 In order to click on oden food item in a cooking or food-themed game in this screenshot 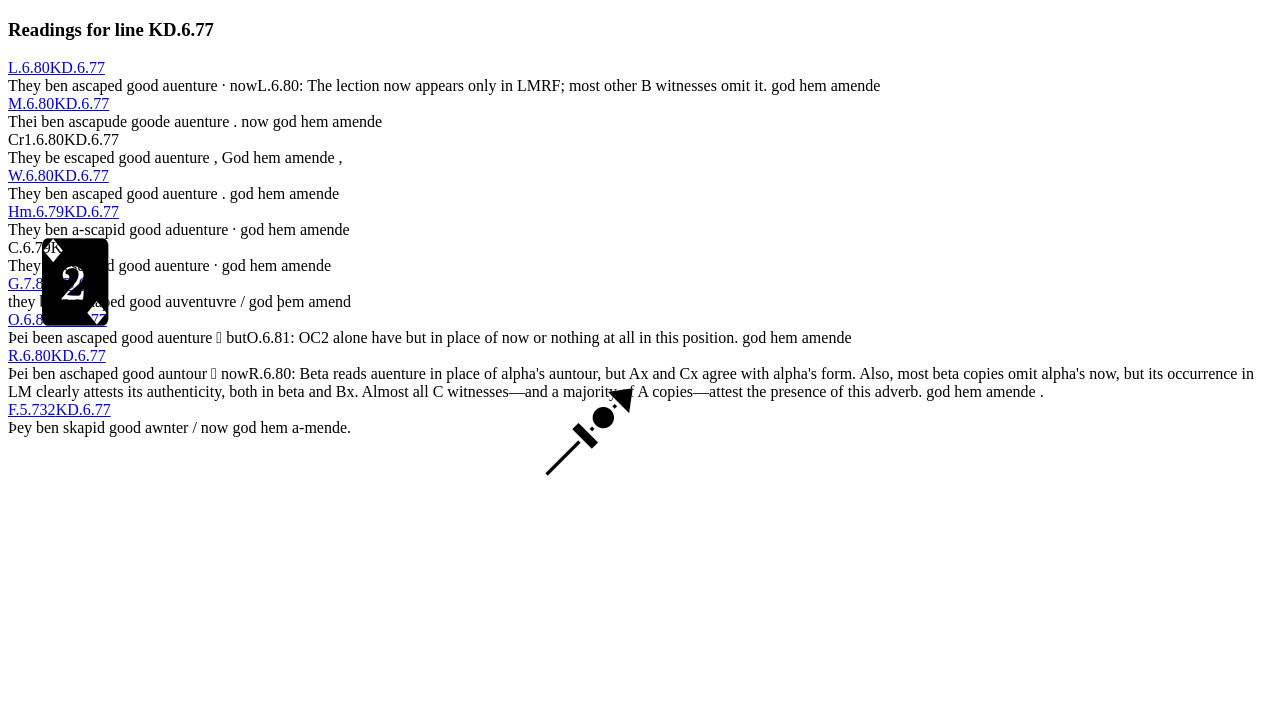, I will do `click(589, 432)`.